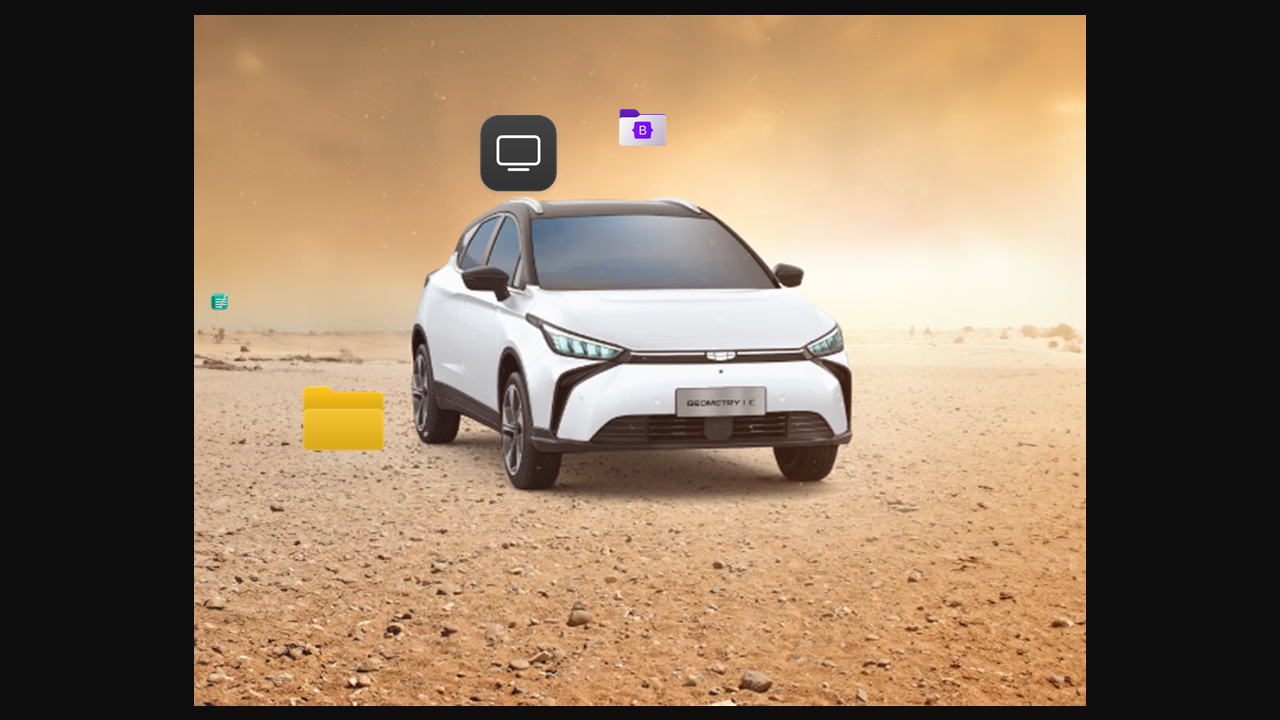  I want to click on open display preferences, so click(518, 154).